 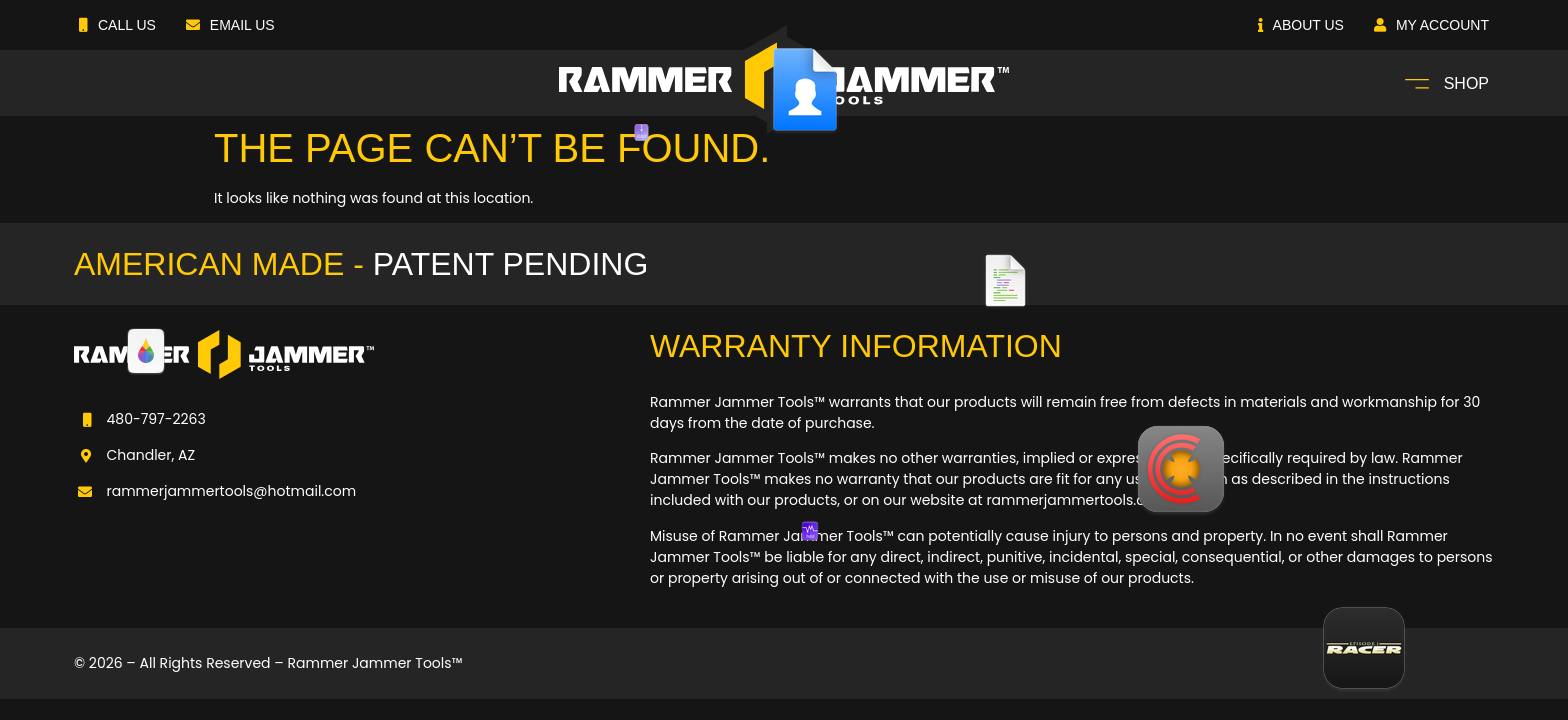 I want to click on launch star wars: episode i racer game, so click(x=1364, y=648).